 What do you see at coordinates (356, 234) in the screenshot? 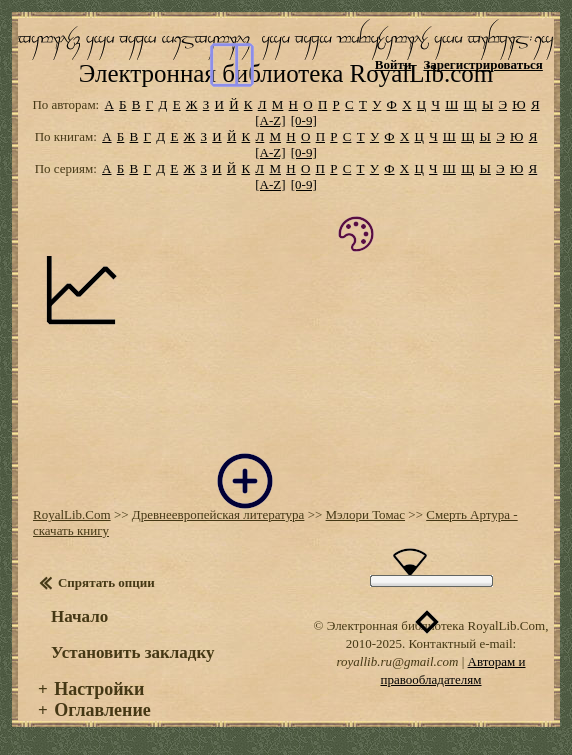
I see `open color picker or palette` at bounding box center [356, 234].